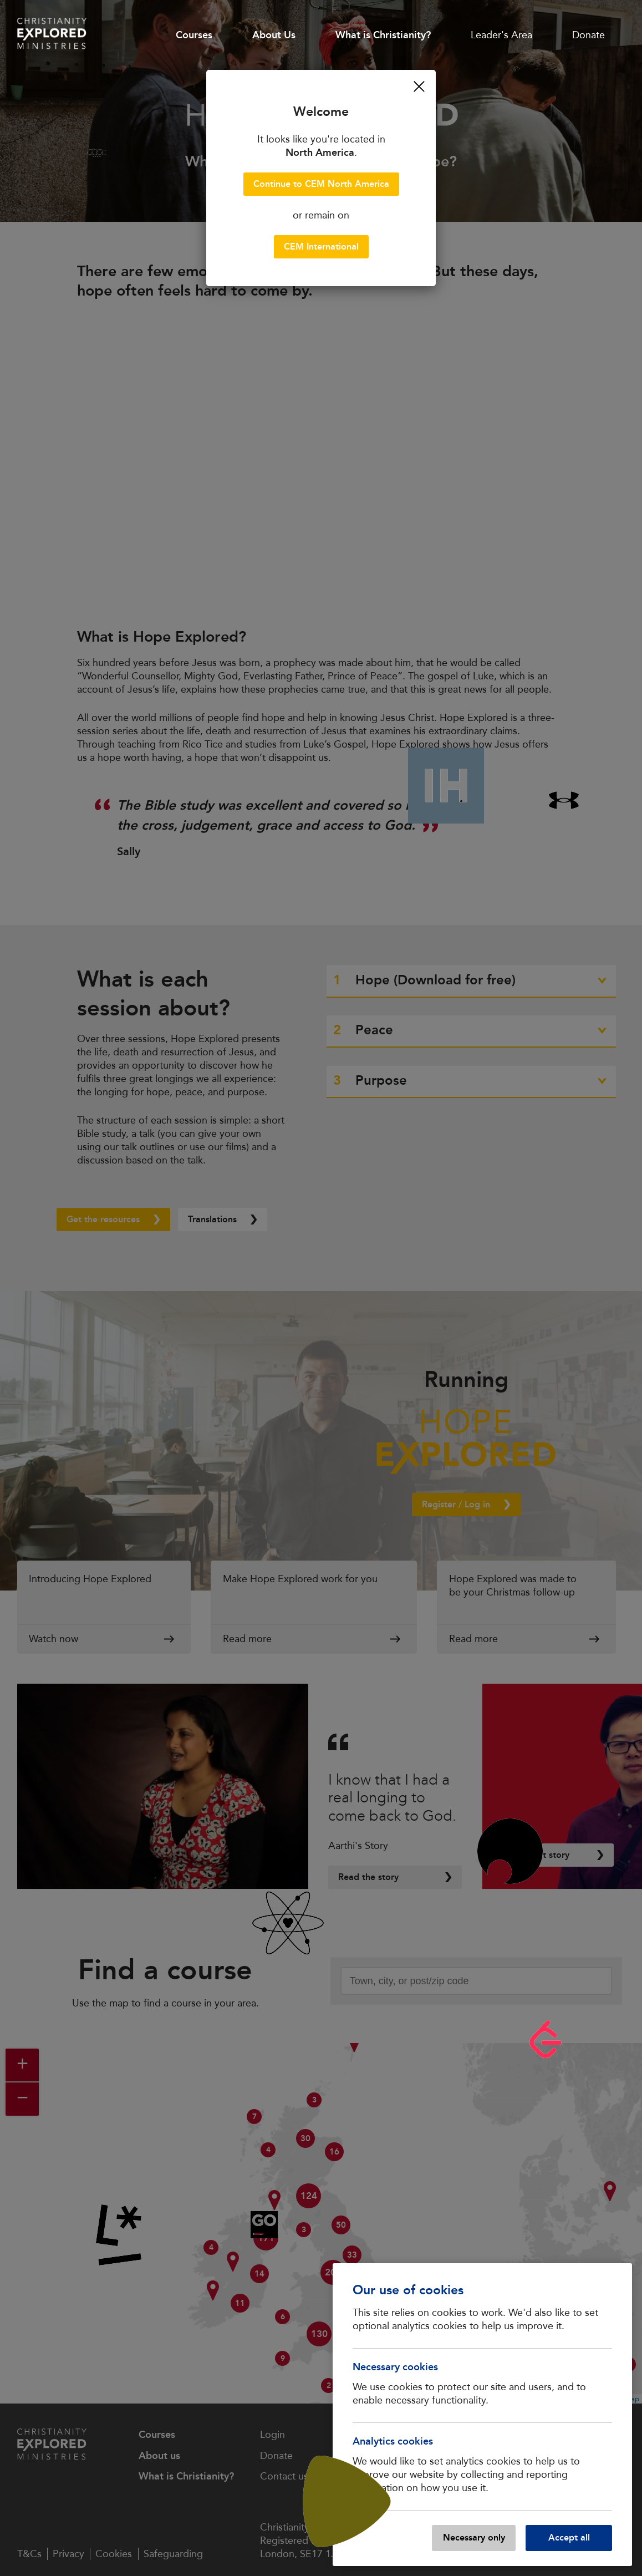  What do you see at coordinates (119, 2235) in the screenshot?
I see `open the Literal app` at bounding box center [119, 2235].